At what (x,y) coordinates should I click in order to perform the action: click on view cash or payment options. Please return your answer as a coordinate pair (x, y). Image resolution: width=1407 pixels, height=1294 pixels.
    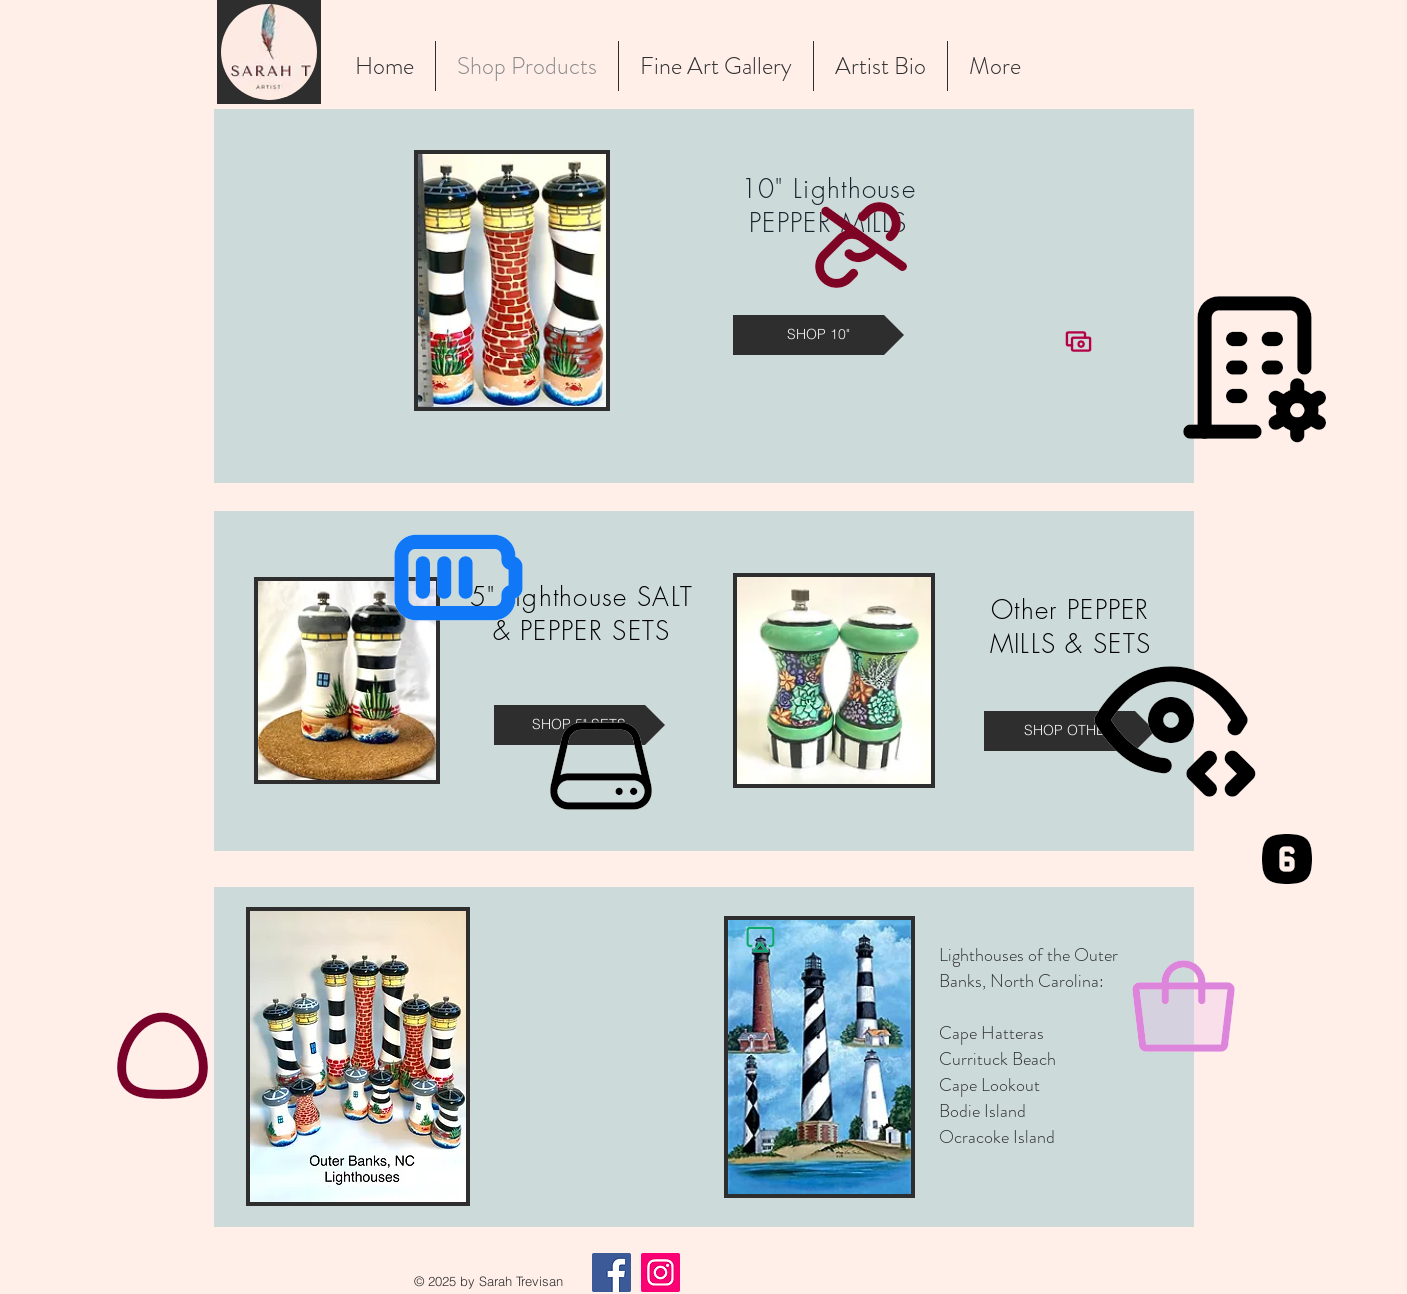
    Looking at the image, I should click on (1078, 341).